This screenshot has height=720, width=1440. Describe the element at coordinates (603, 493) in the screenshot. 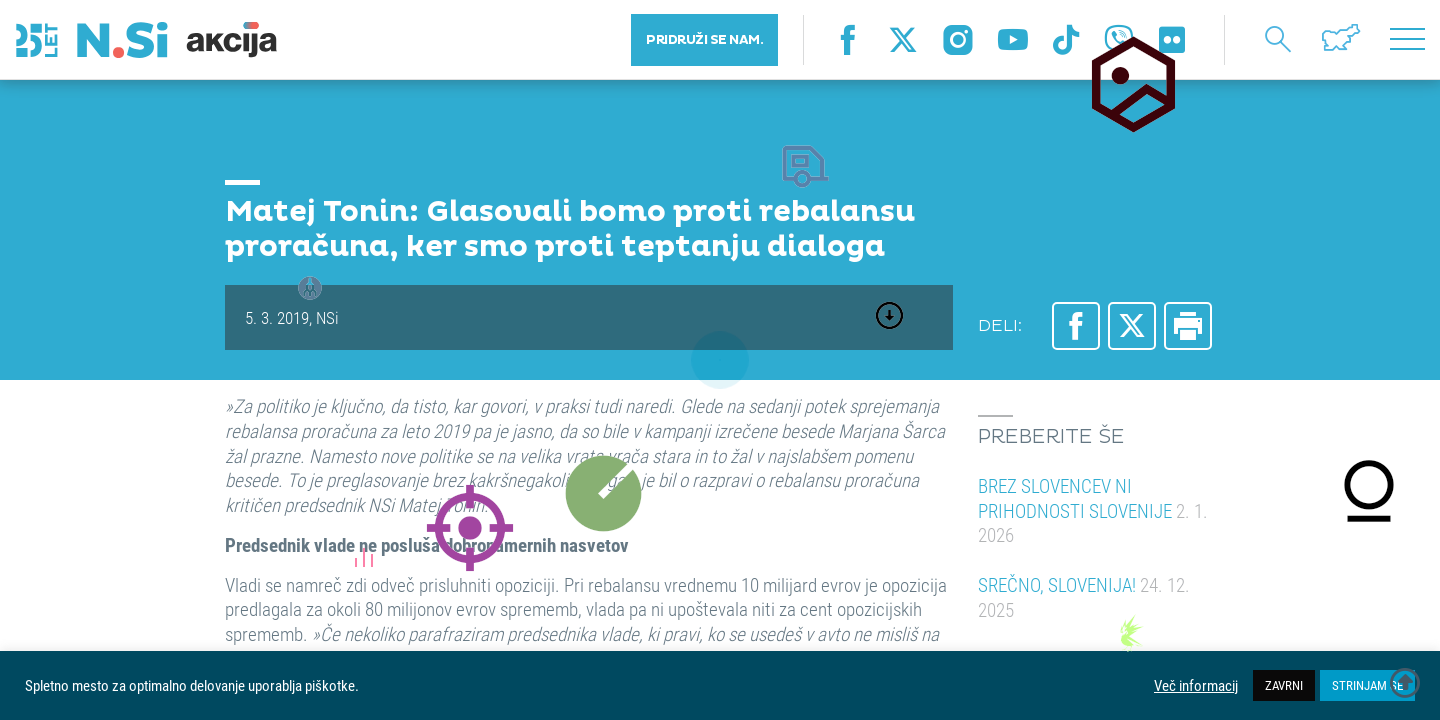

I see `open navigation or directional tools` at that location.